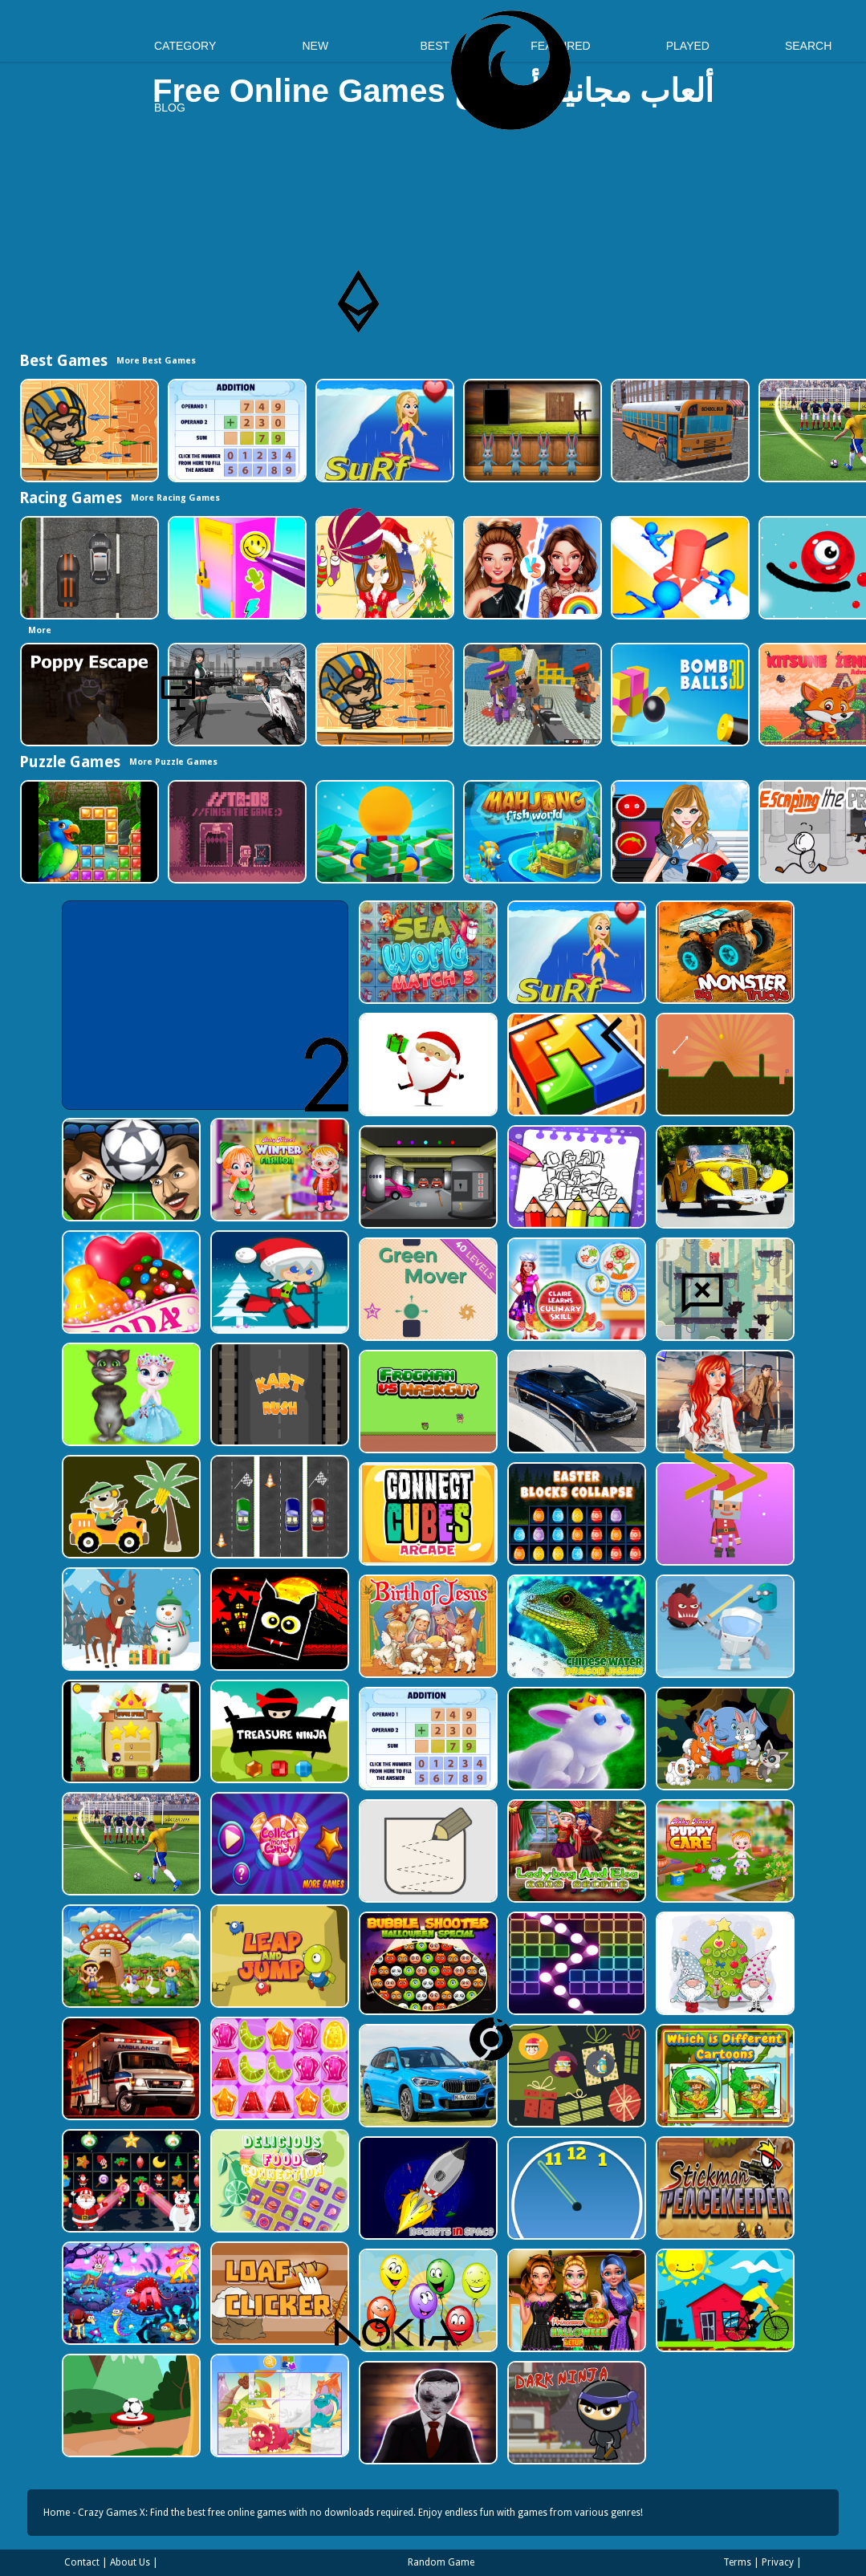 This screenshot has height=2576, width=866. I want to click on delete a conversation, so click(702, 1292).